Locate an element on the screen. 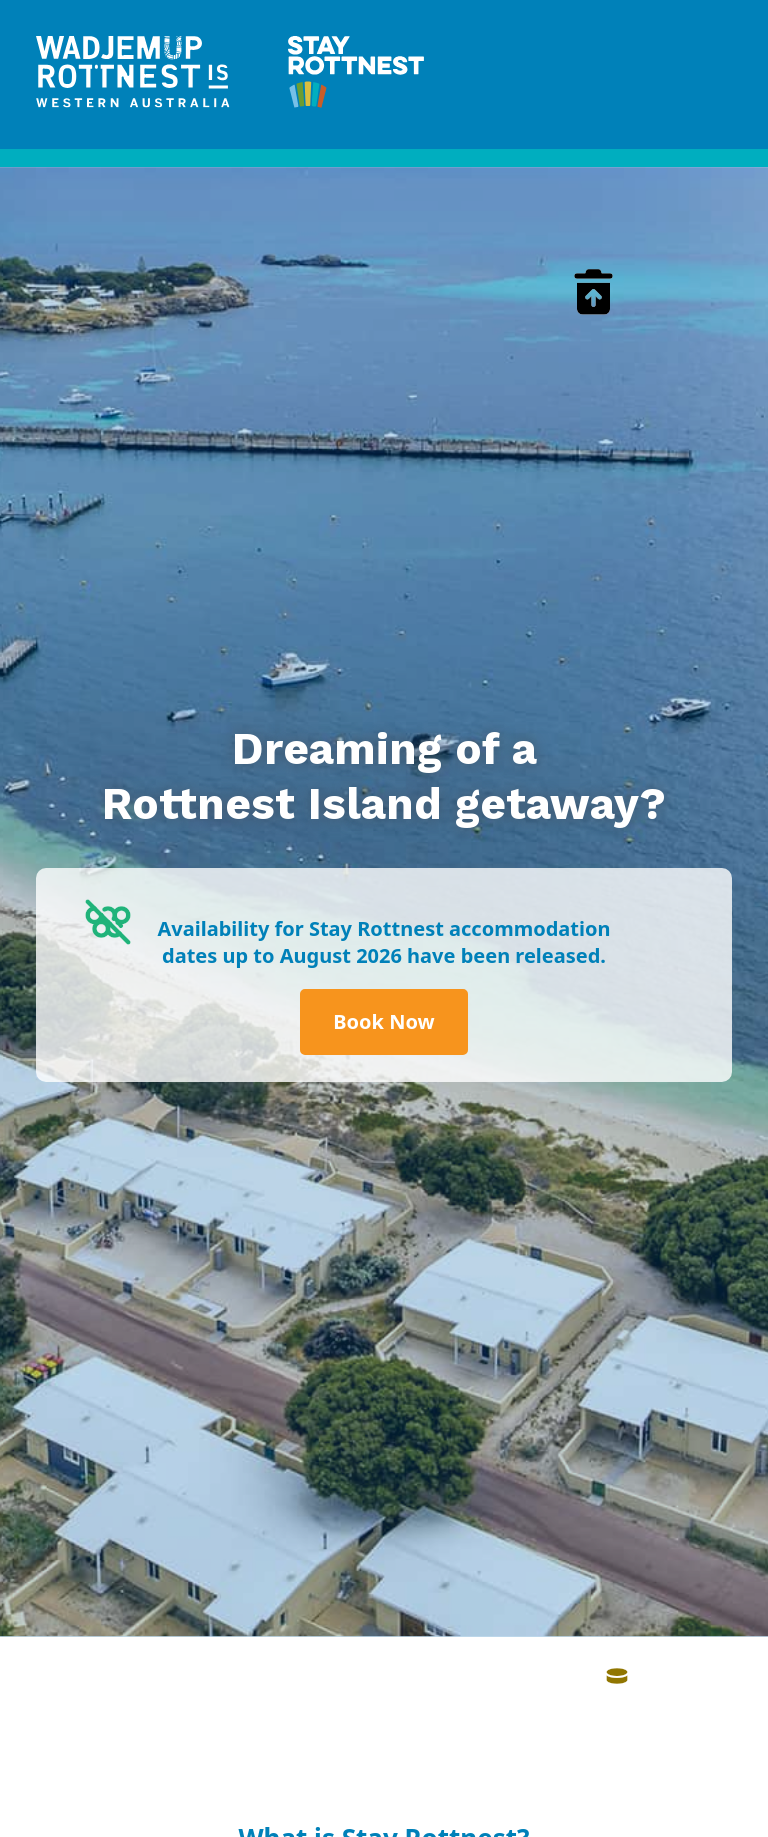  restore item from trash is located at coordinates (593, 292).